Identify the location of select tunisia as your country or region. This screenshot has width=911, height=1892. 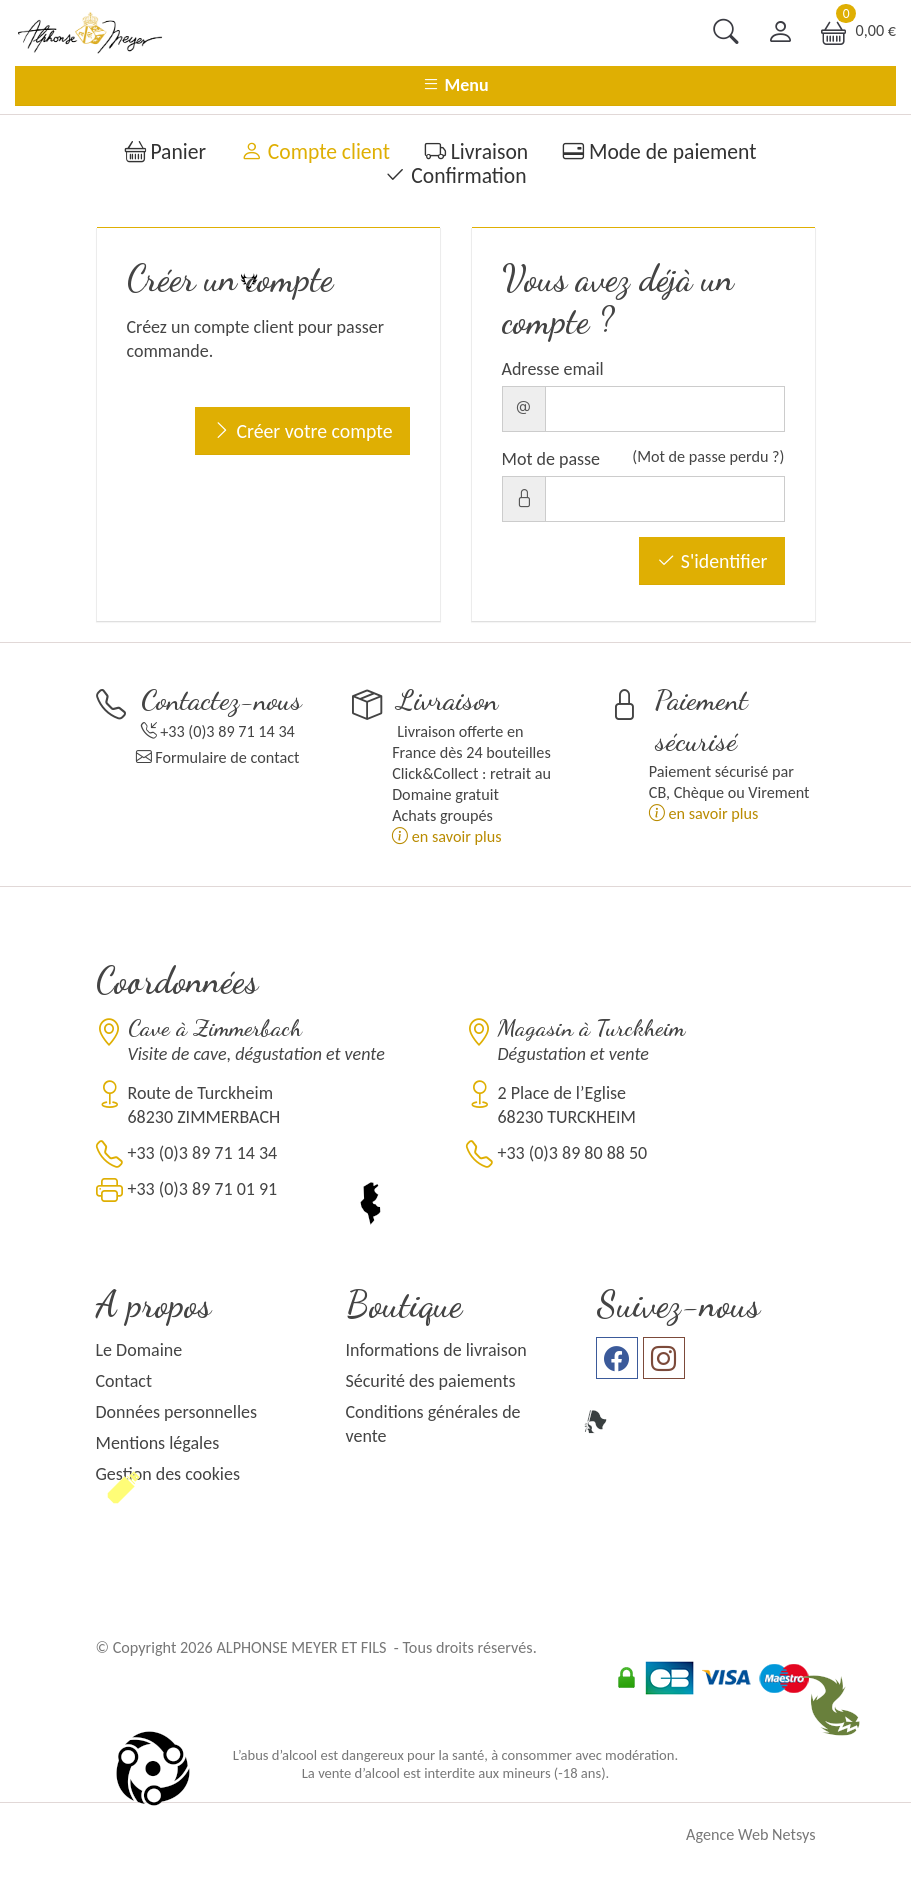
(372, 1203).